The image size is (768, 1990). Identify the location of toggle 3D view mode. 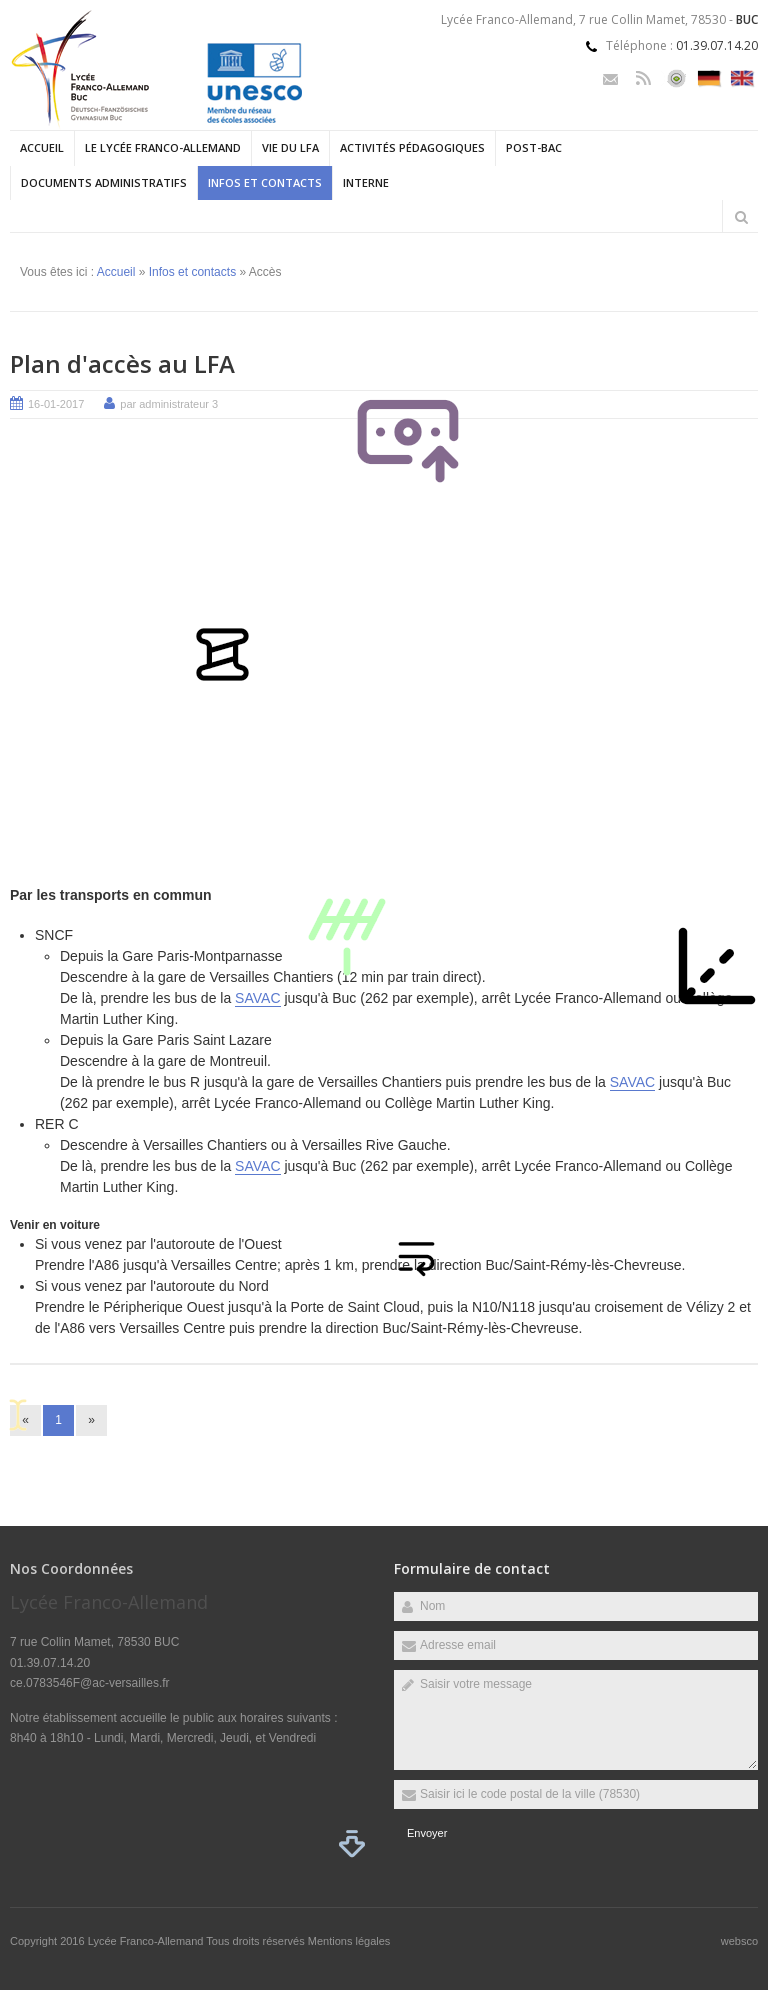
(717, 966).